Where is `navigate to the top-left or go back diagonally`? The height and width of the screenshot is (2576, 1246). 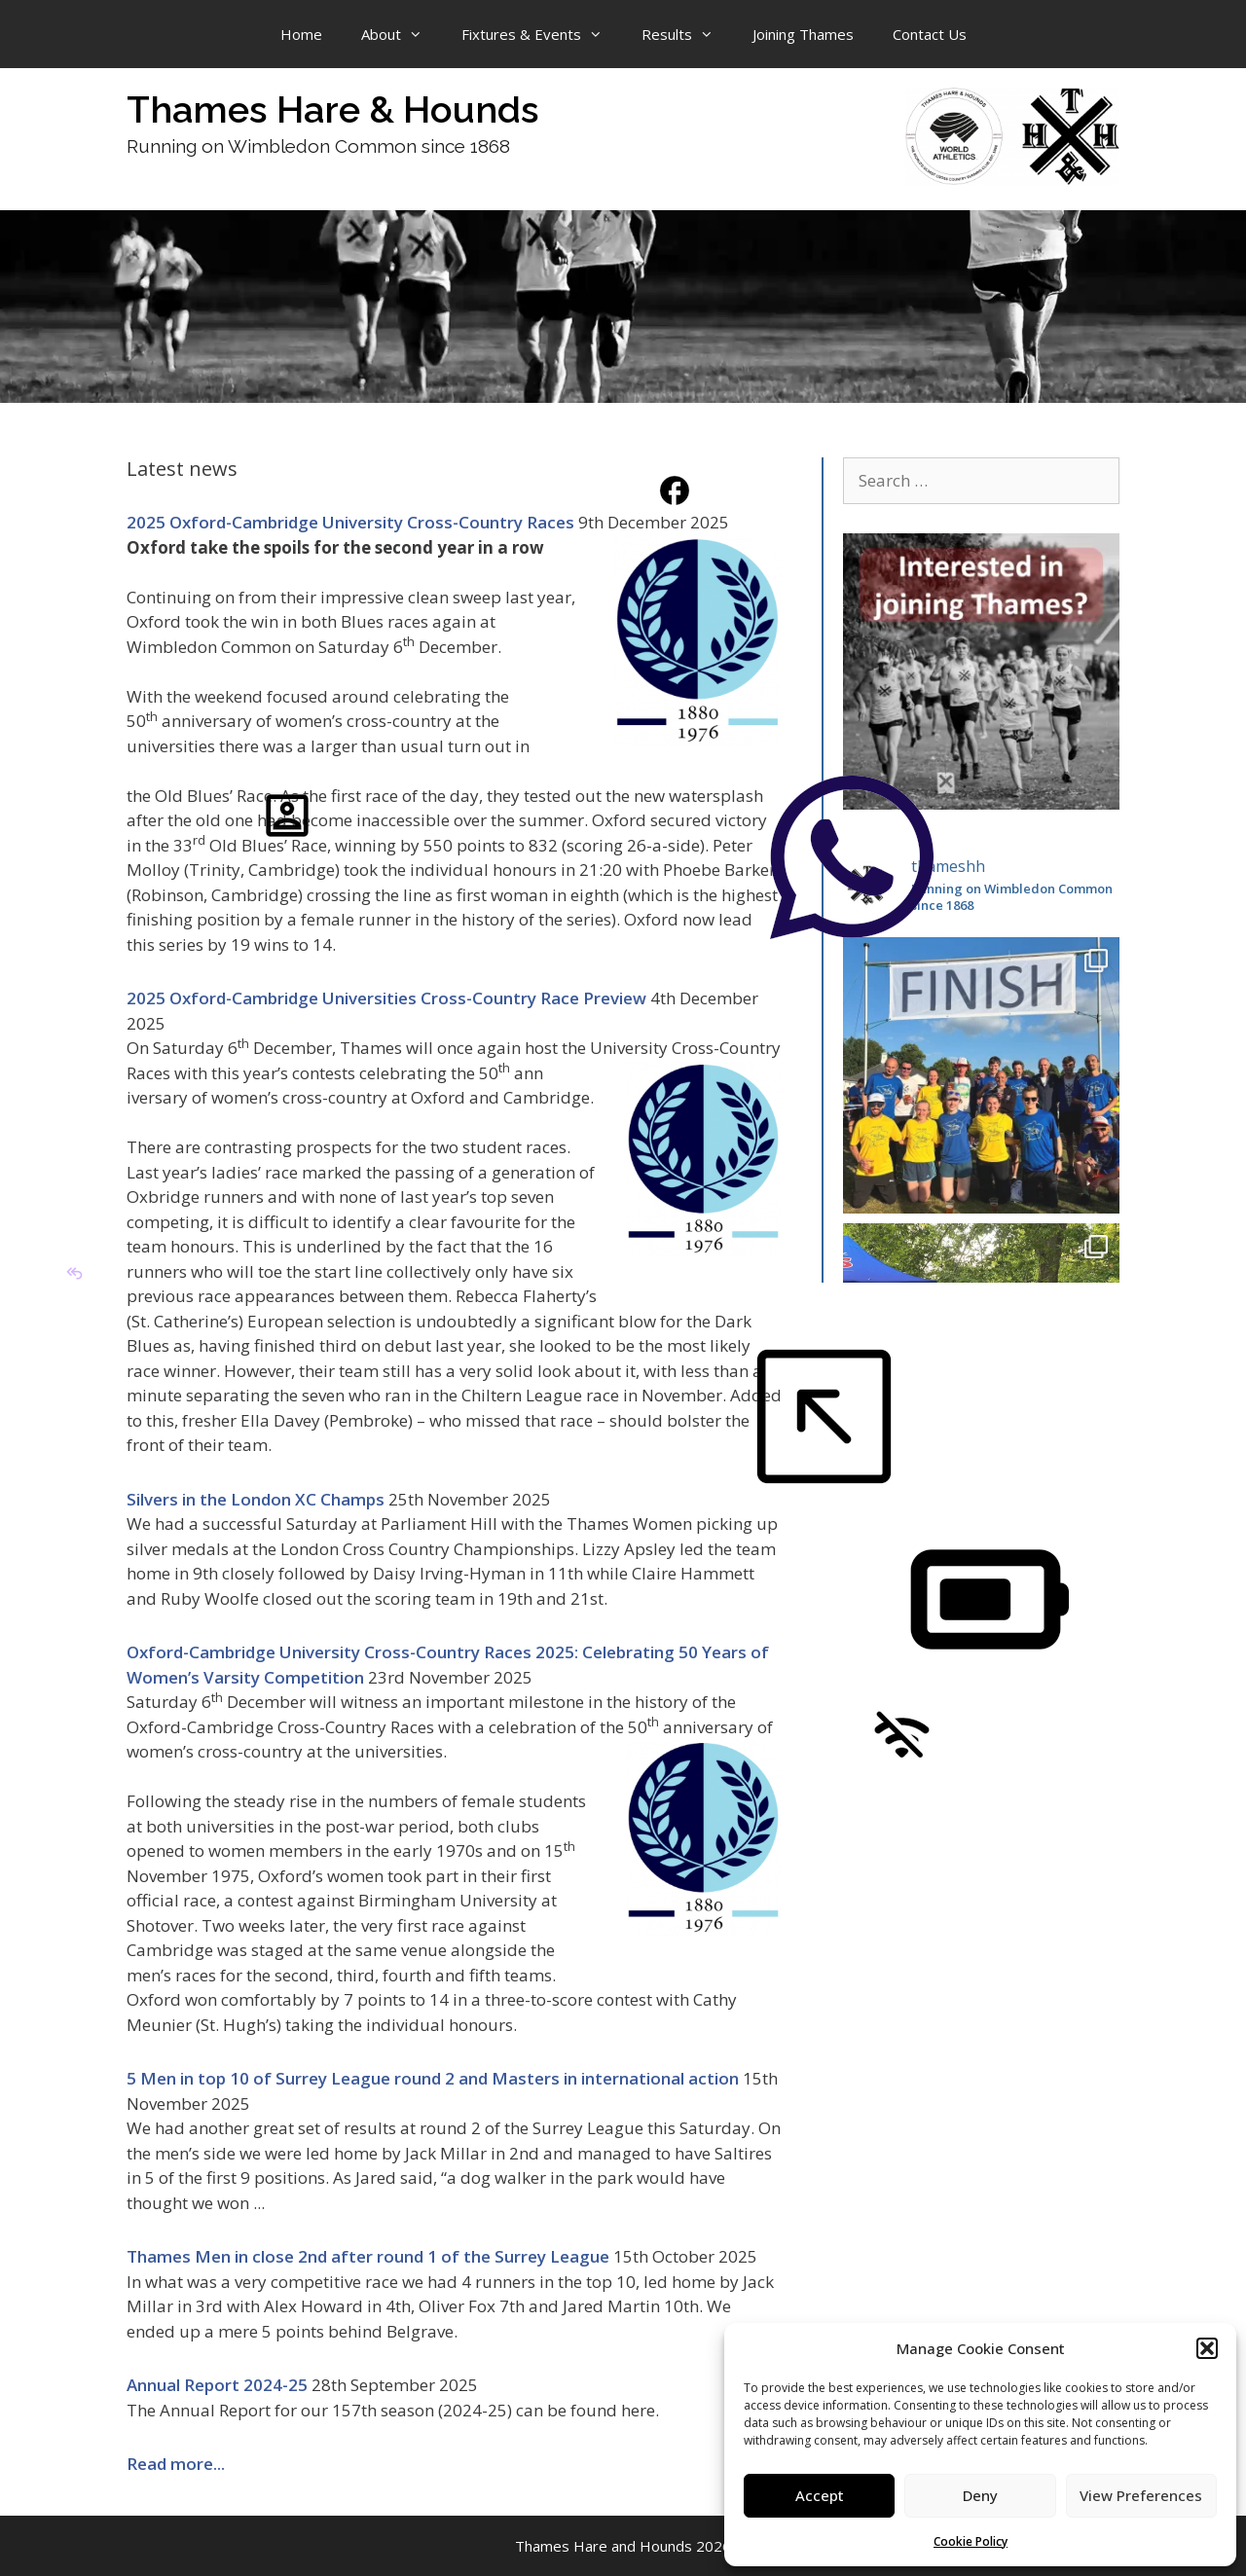 navigate to the top-left or go back diagonally is located at coordinates (824, 1416).